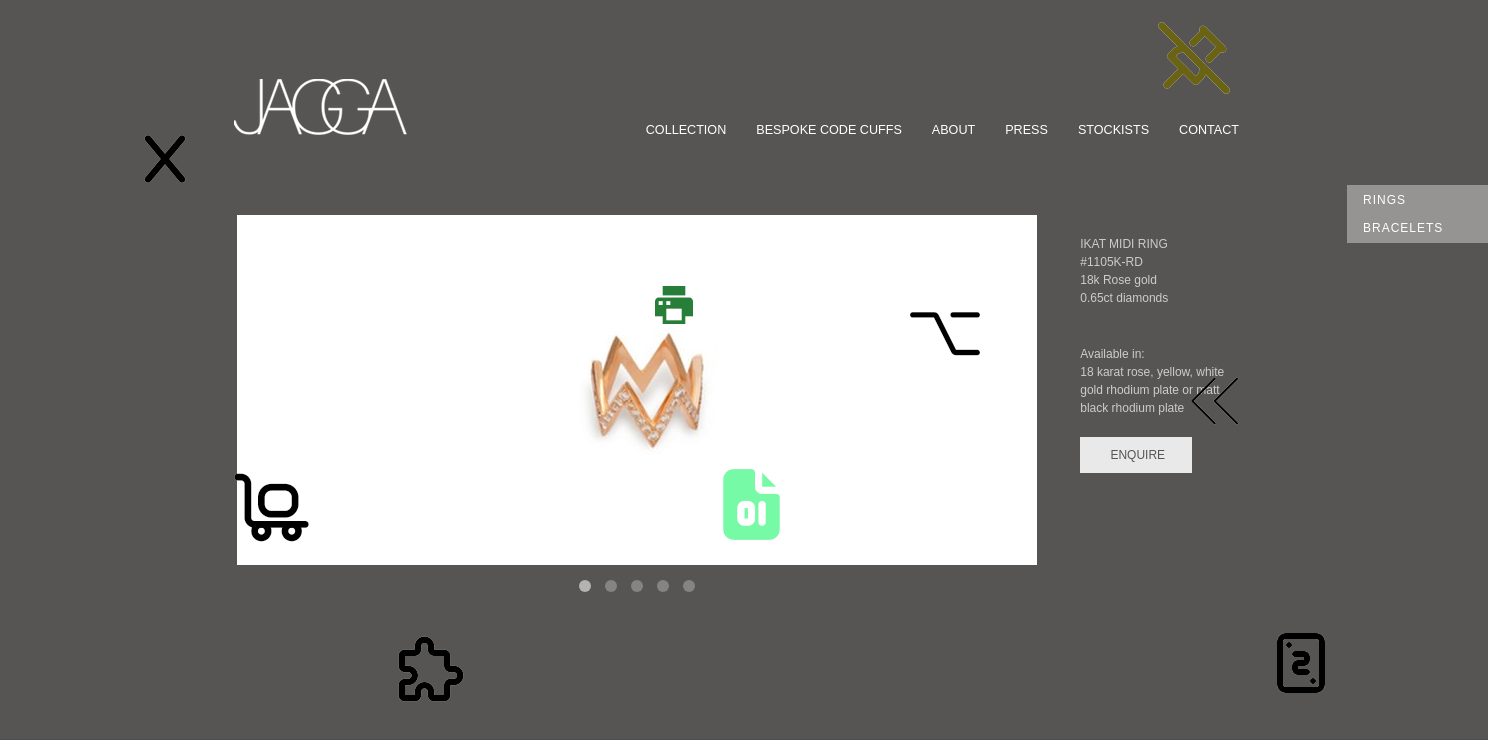  I want to click on view the 2 of clubs playing card, so click(1301, 663).